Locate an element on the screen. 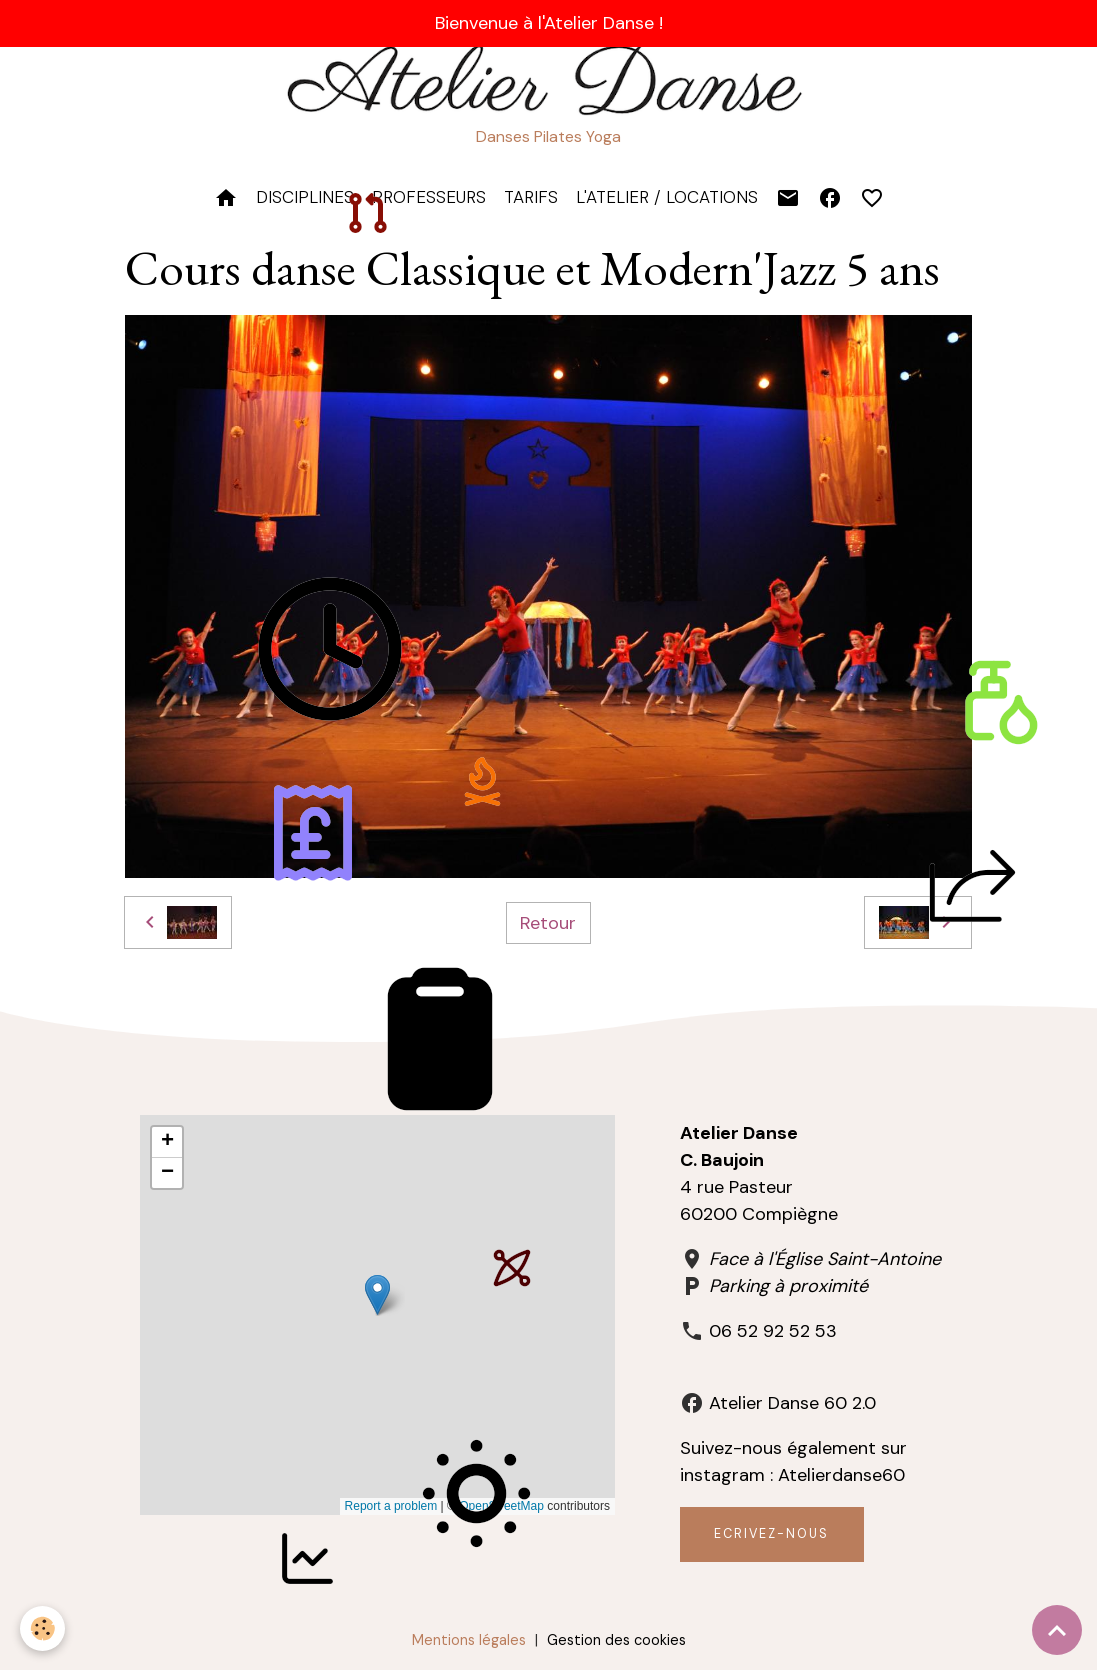 This screenshot has width=1097, height=1670. view clipboard contents is located at coordinates (440, 1039).